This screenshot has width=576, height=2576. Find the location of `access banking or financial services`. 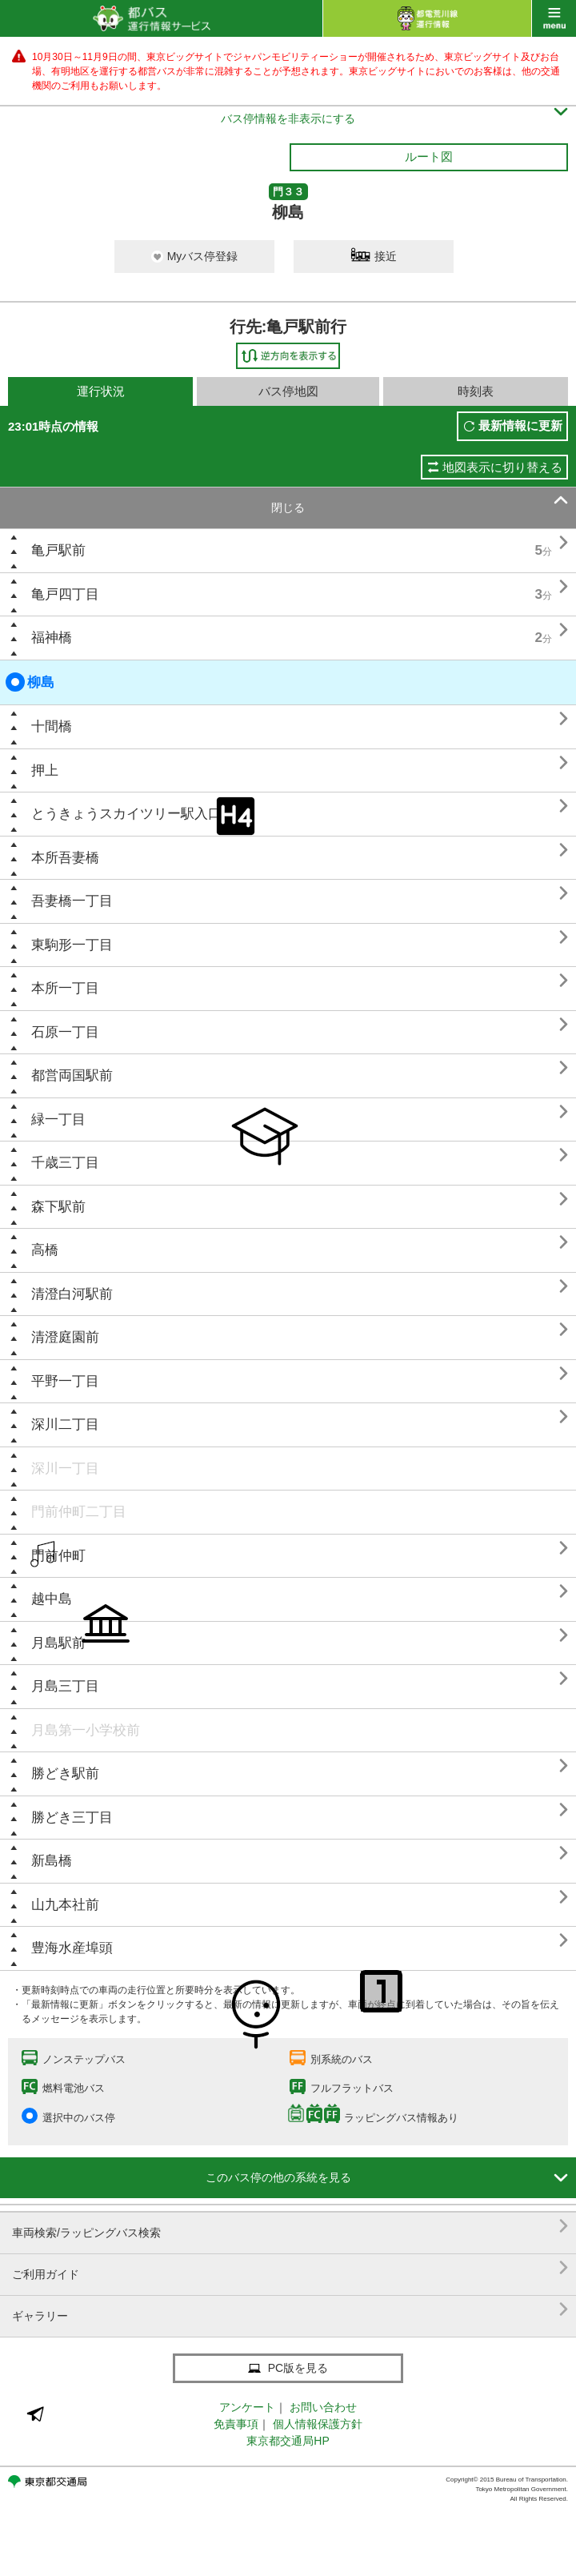

access banking or financial services is located at coordinates (106, 1625).